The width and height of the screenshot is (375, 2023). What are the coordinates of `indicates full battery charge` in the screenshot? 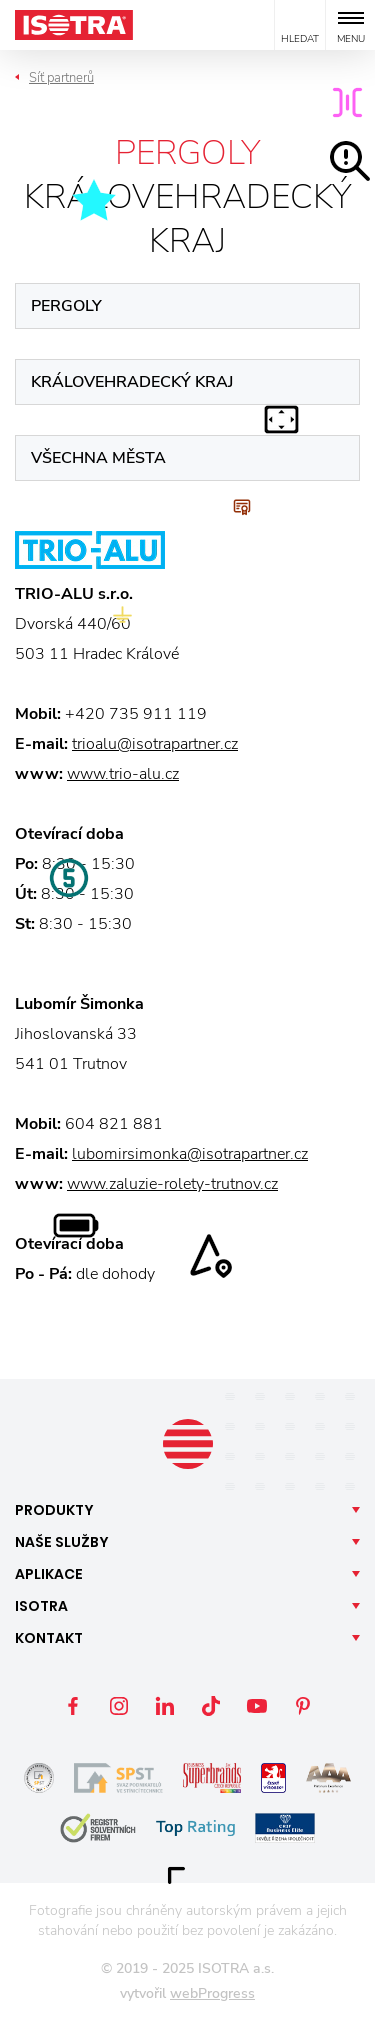 It's located at (76, 1224).